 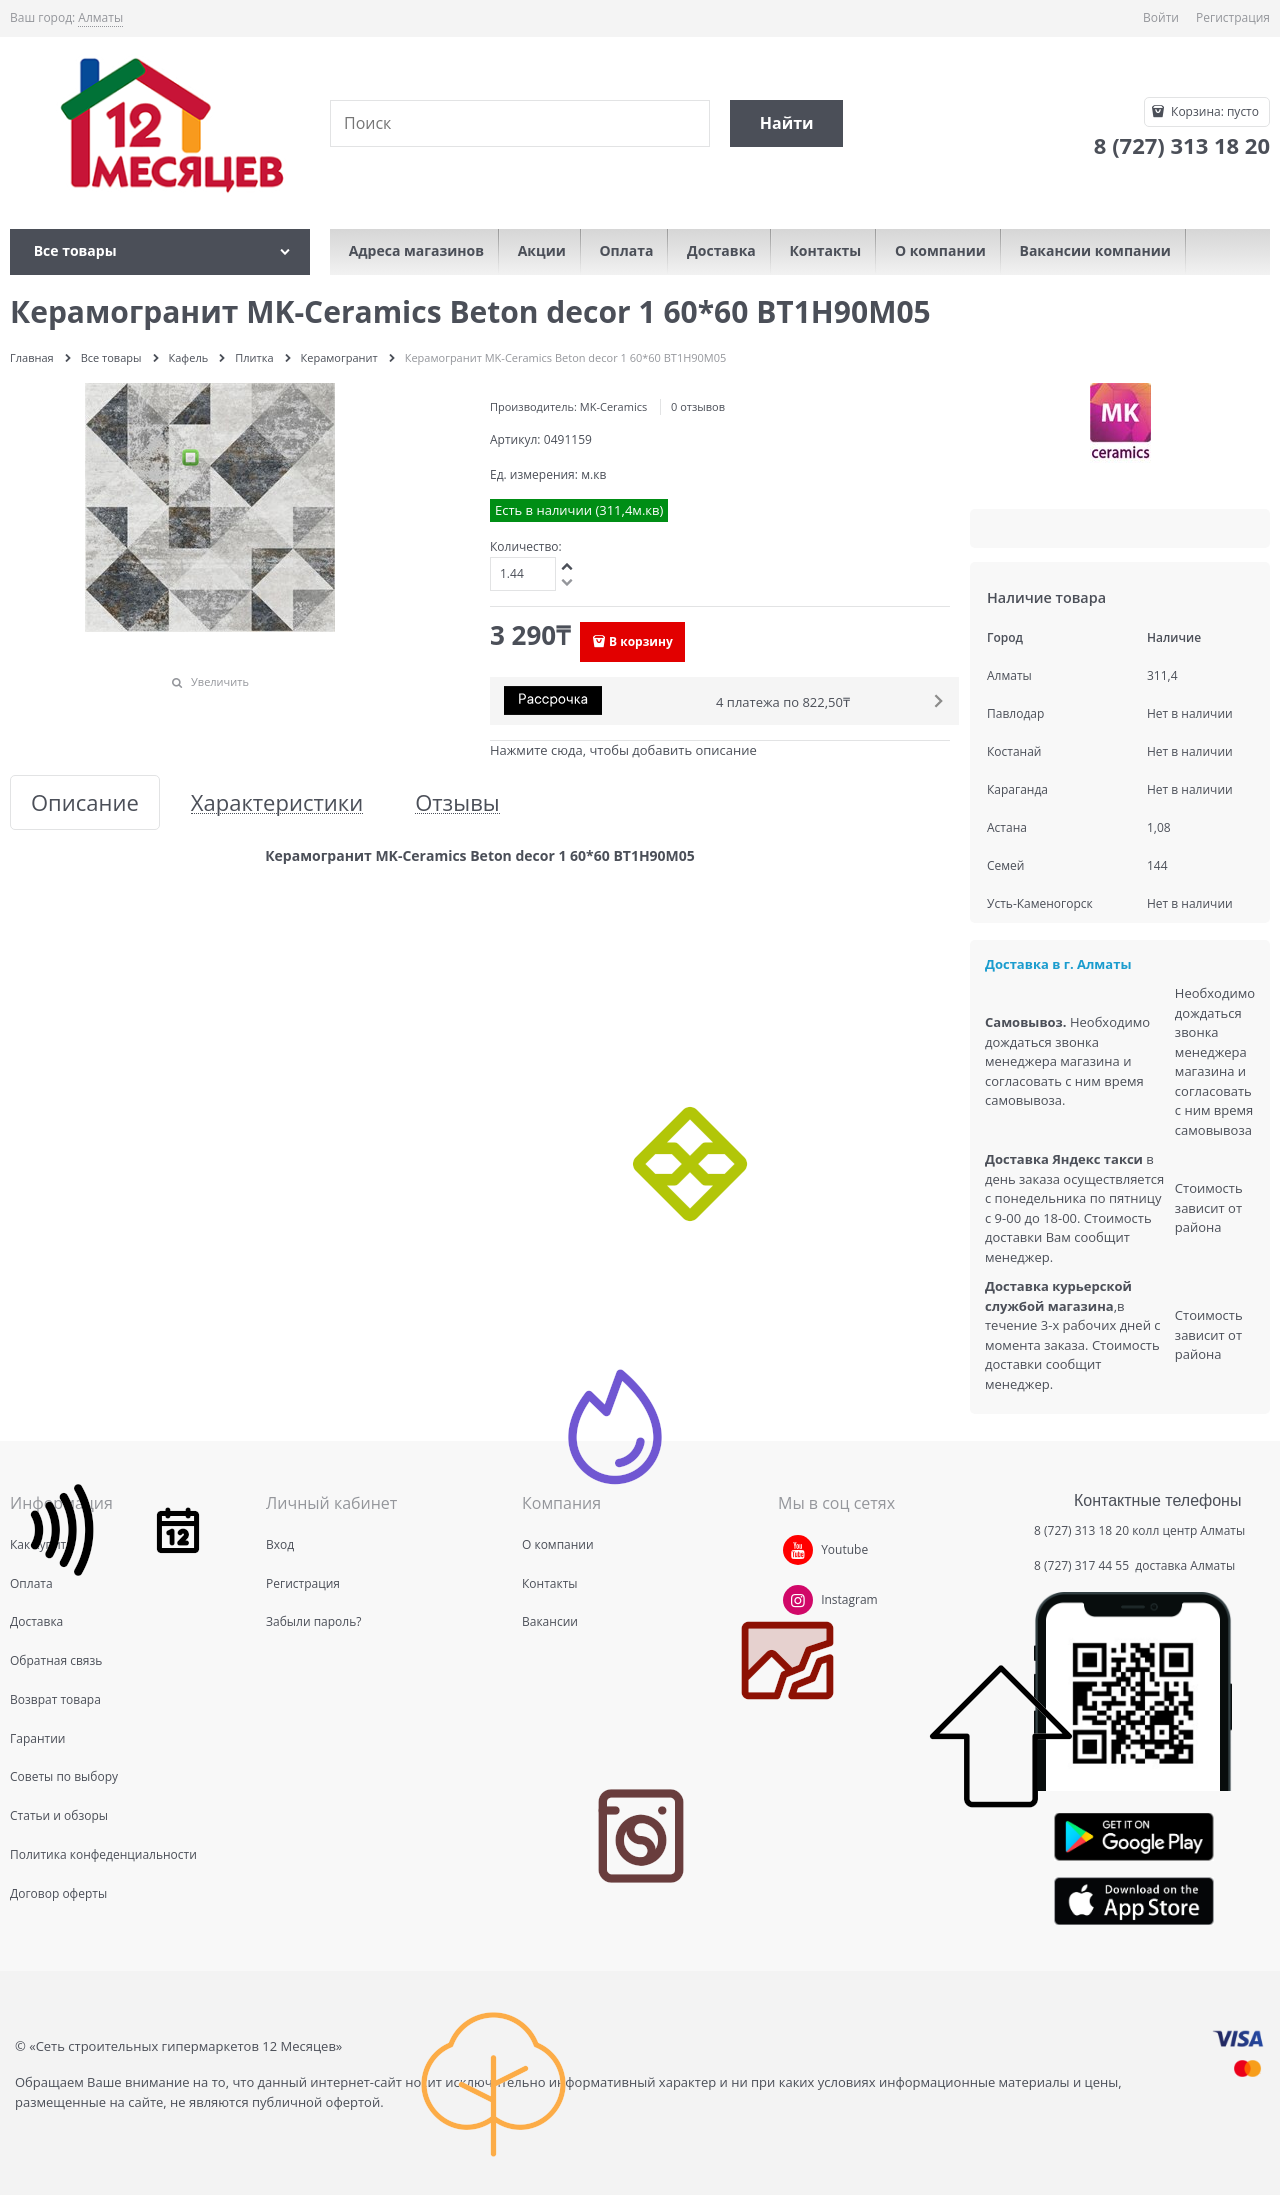 I want to click on view CPU or processor information, so click(x=190, y=457).